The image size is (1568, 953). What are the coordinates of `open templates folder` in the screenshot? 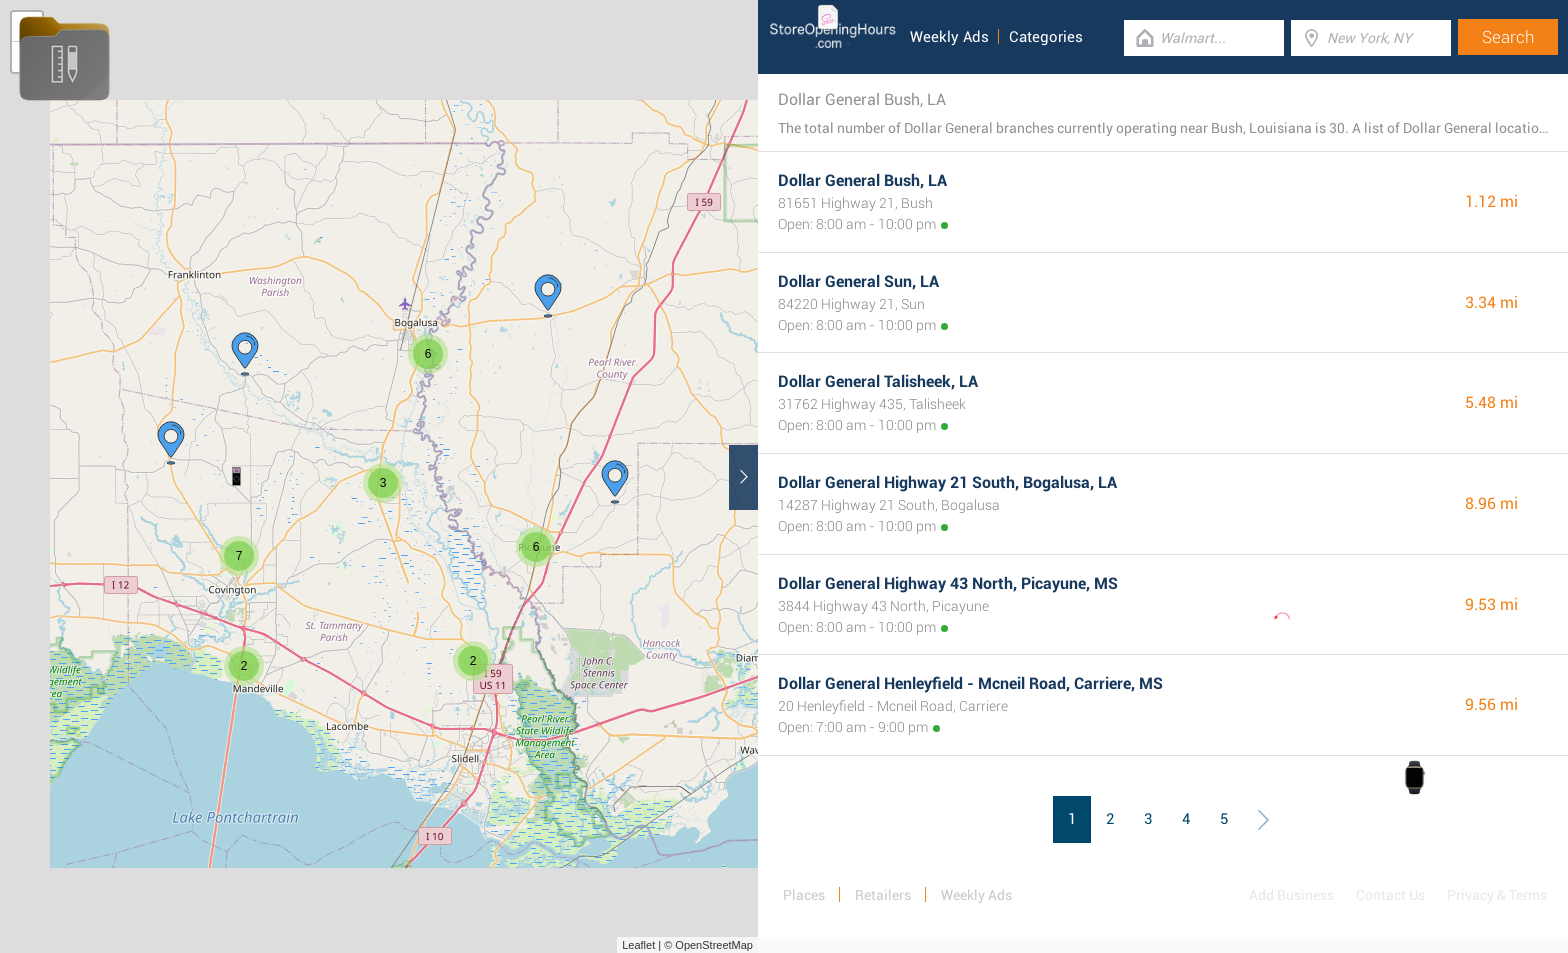 It's located at (64, 58).